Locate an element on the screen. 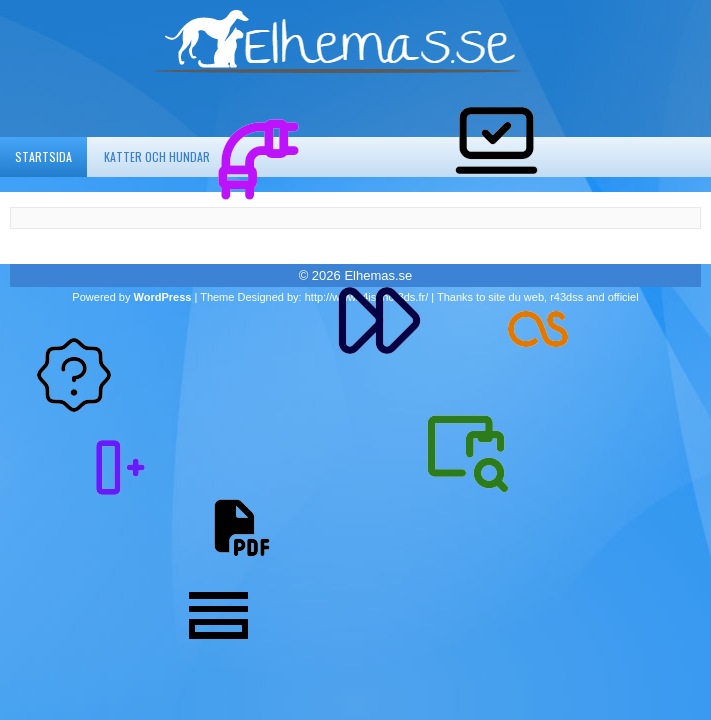 The height and width of the screenshot is (720, 711). search for connected devices is located at coordinates (466, 450).